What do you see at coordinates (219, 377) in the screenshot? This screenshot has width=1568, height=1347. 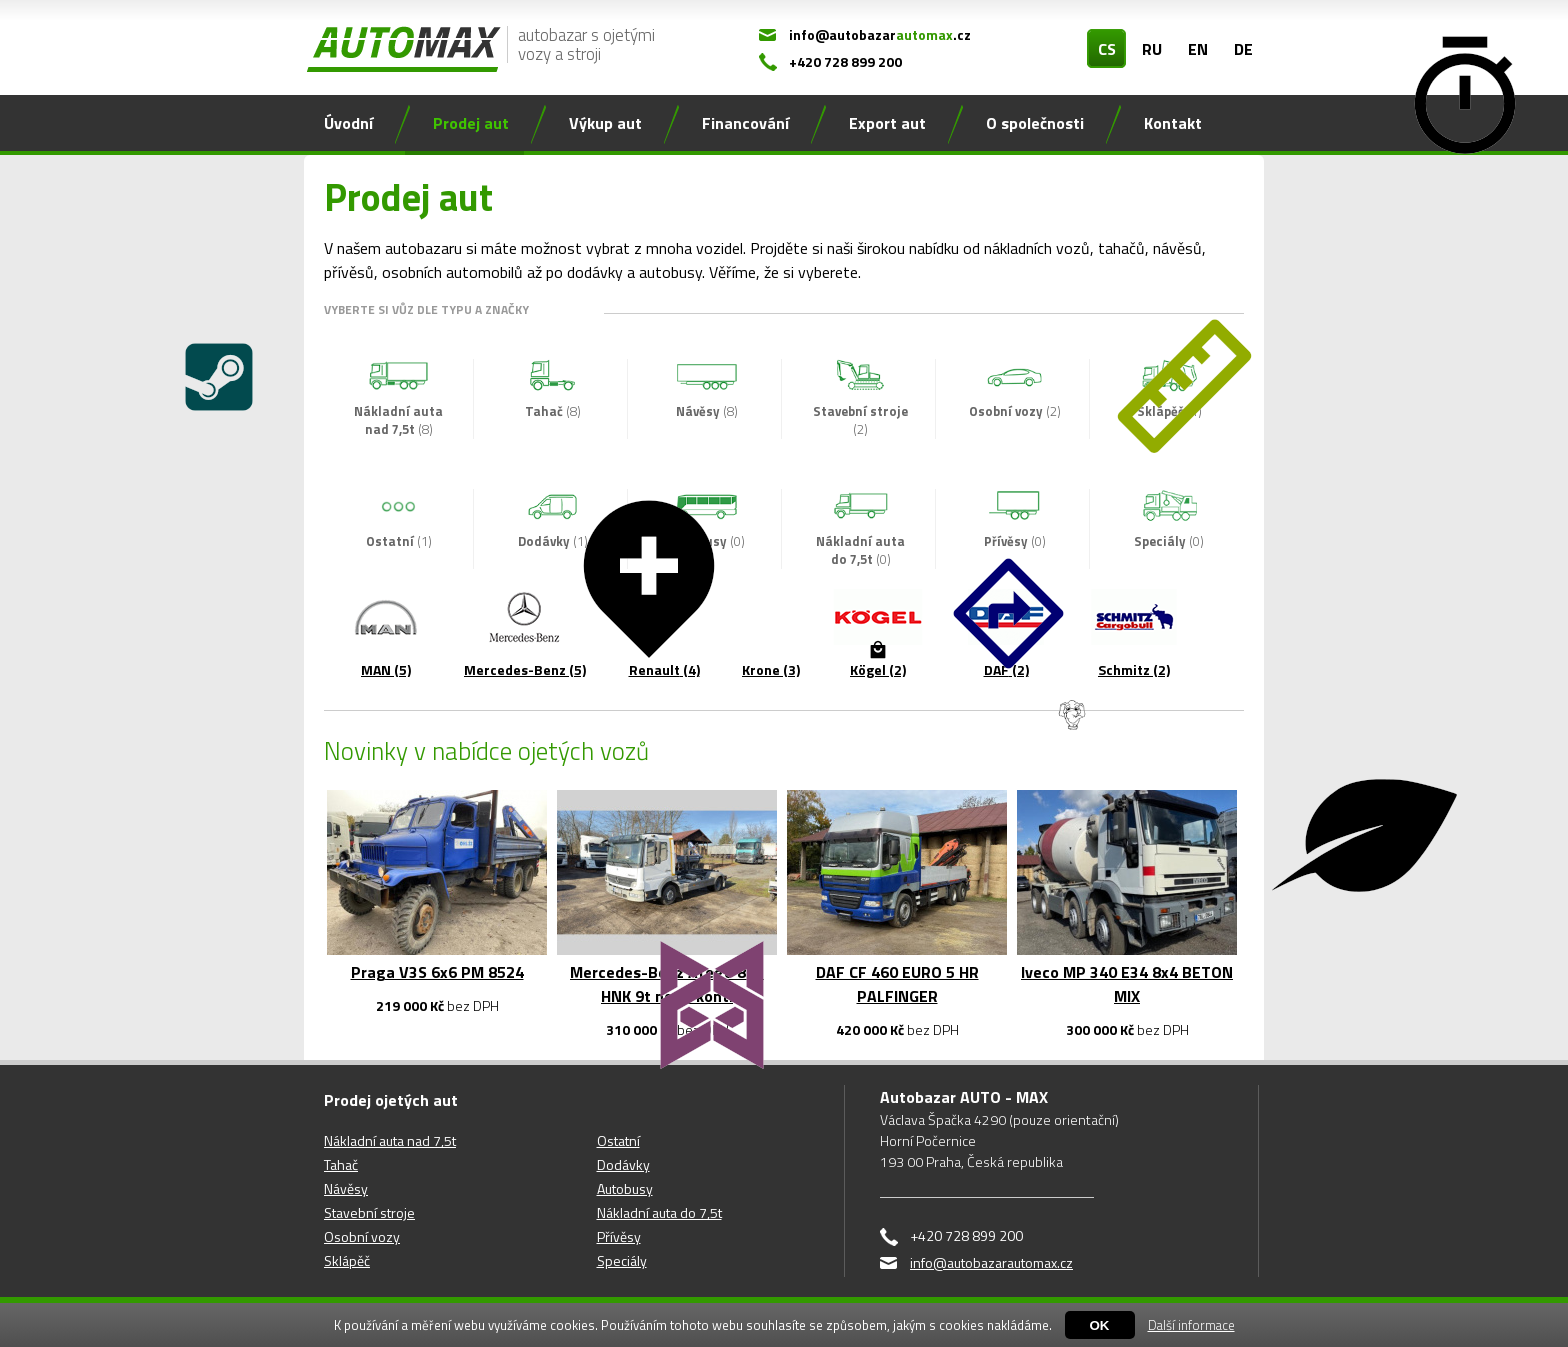 I see `open steam gaming platform` at bounding box center [219, 377].